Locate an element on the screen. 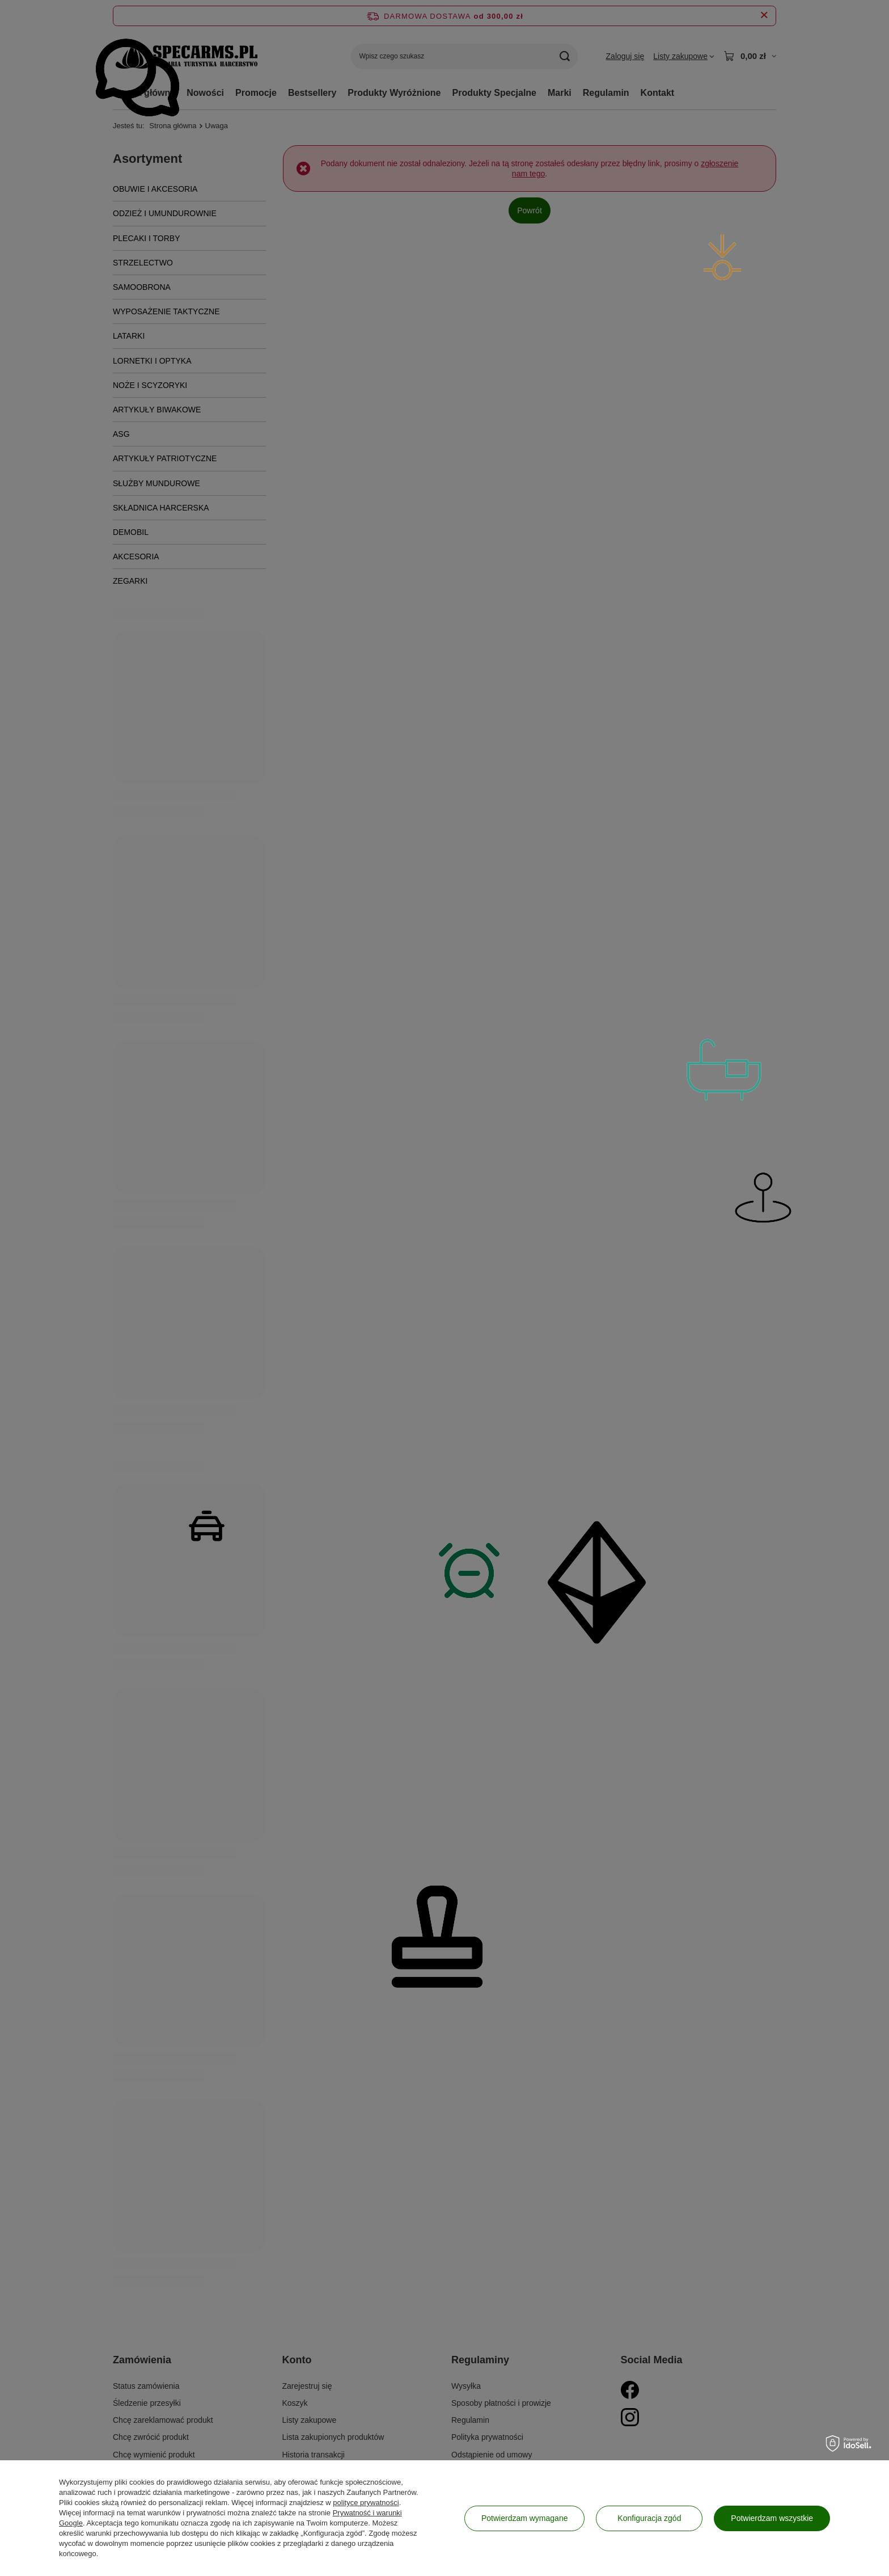 The height and width of the screenshot is (2576, 889). open chat or messaging is located at coordinates (137, 77).